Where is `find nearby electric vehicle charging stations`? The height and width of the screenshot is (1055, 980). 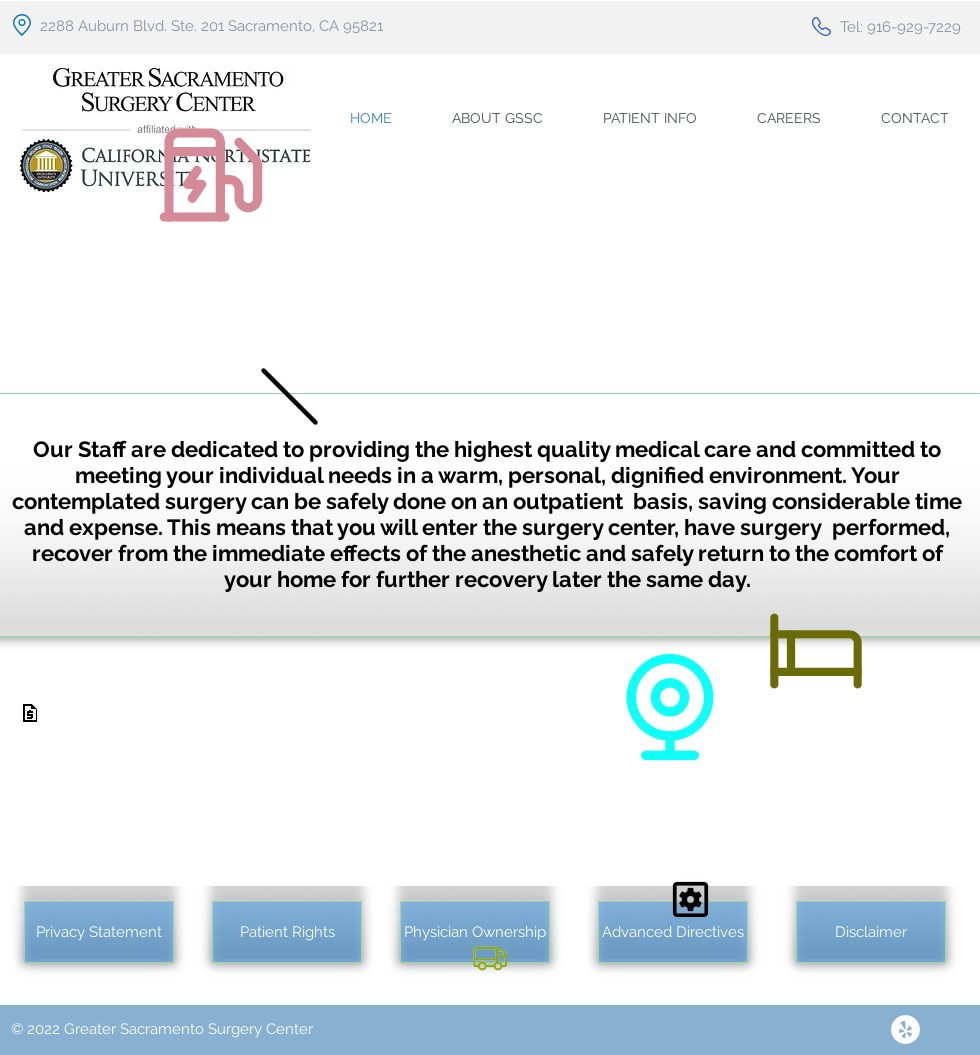 find nearby electric vehicle charging stations is located at coordinates (211, 175).